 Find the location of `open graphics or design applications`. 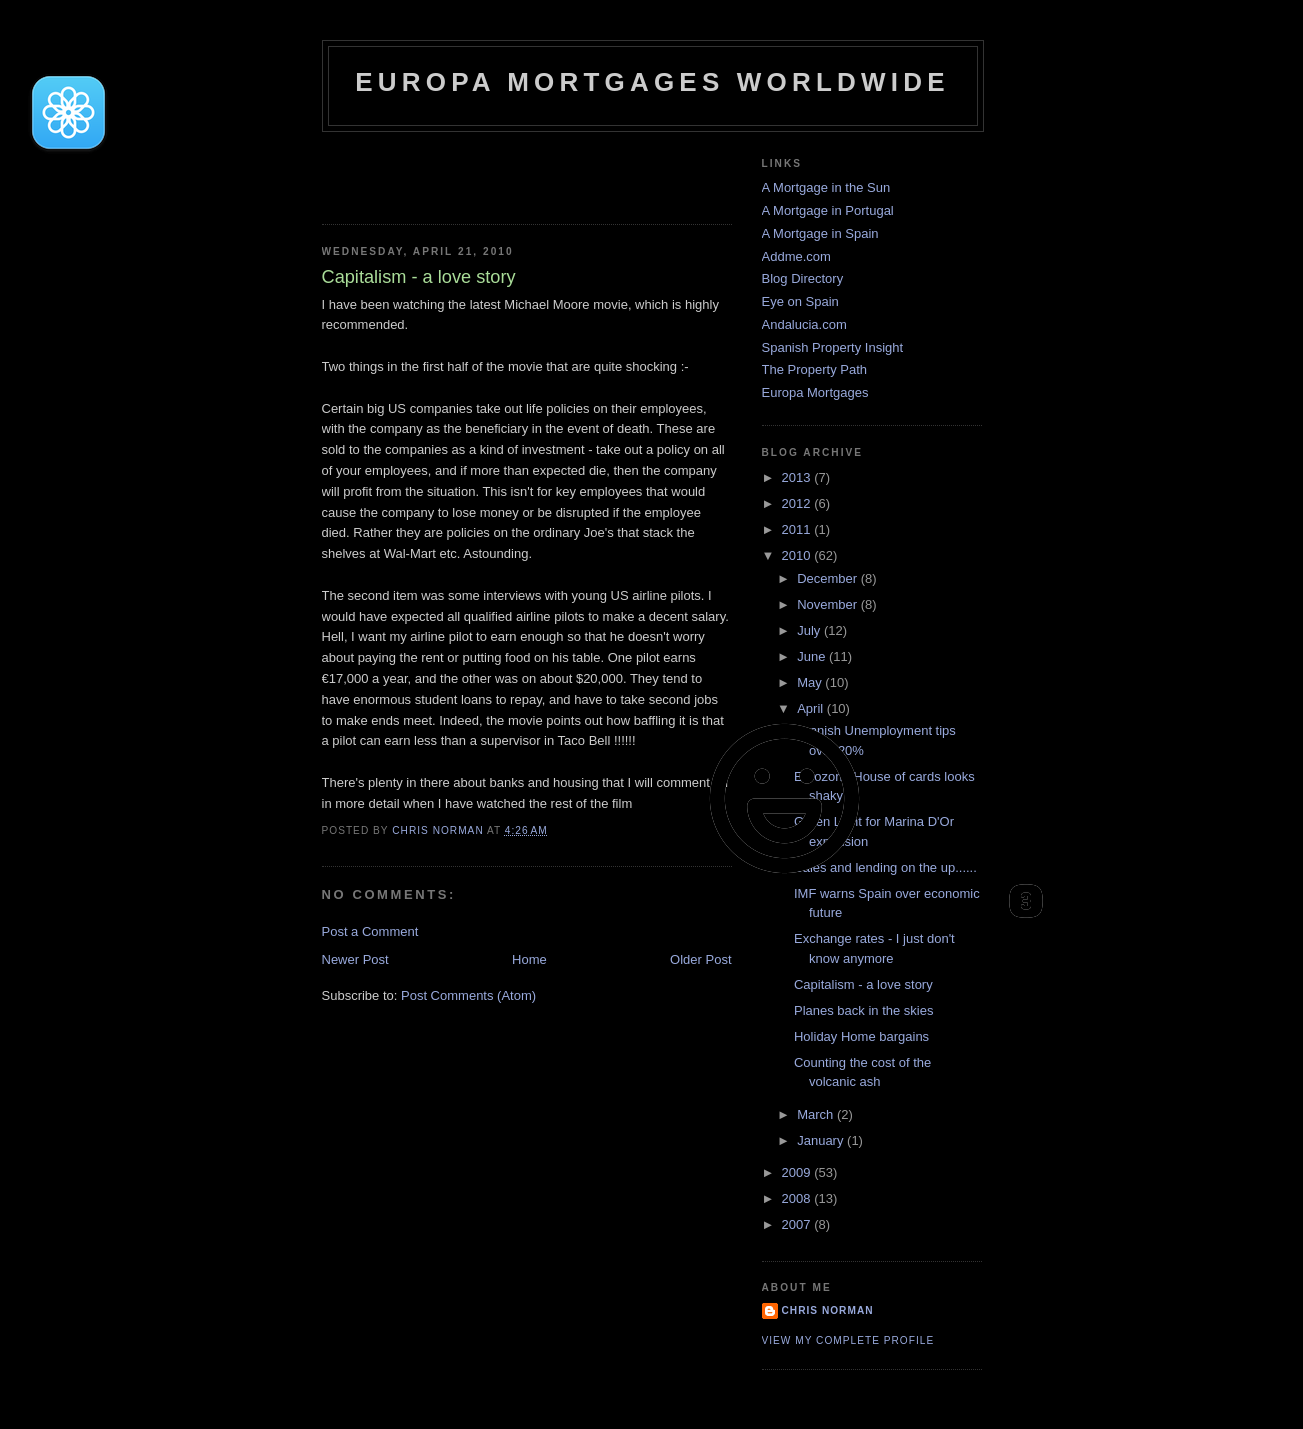

open graphics or design applications is located at coordinates (68, 112).